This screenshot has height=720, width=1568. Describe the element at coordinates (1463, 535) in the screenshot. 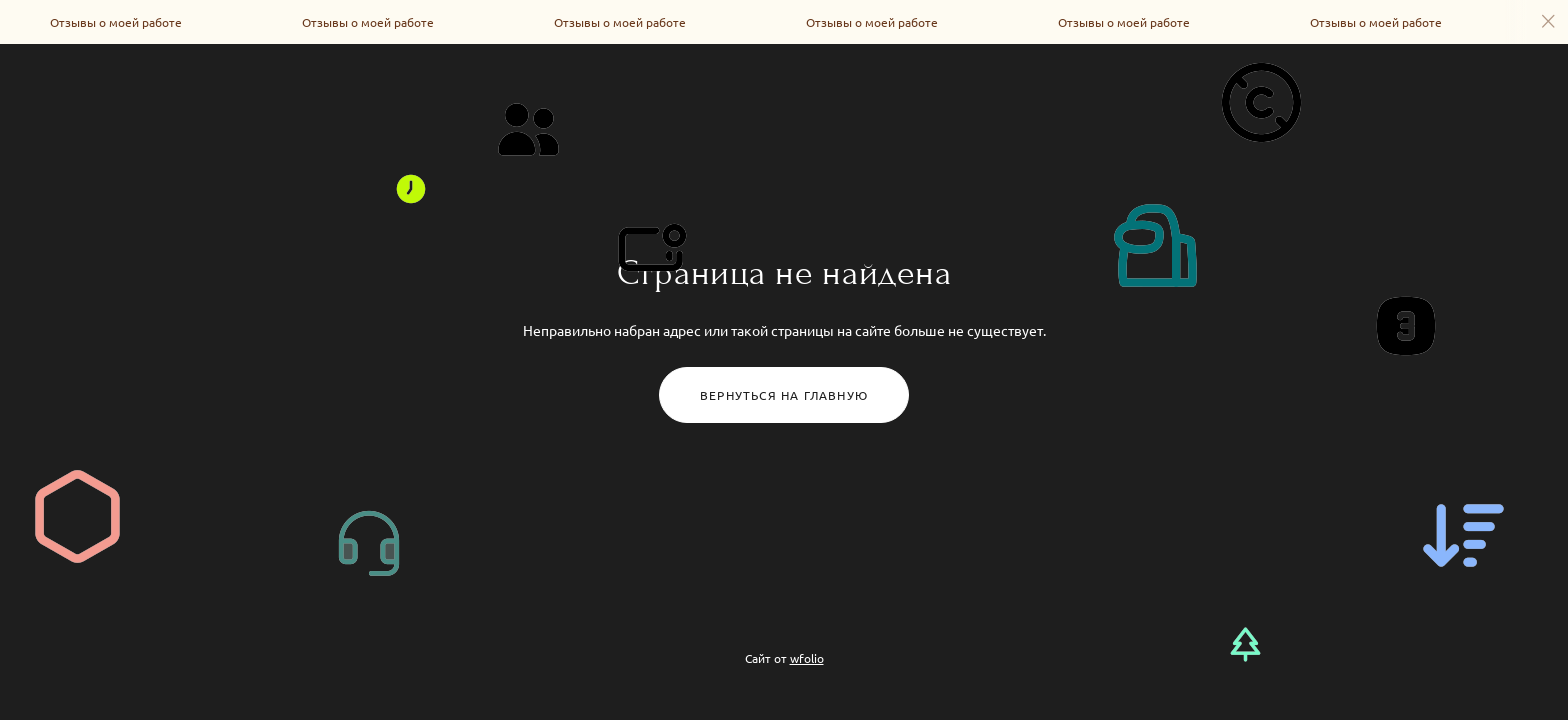

I see `sort items in ascending order` at that location.